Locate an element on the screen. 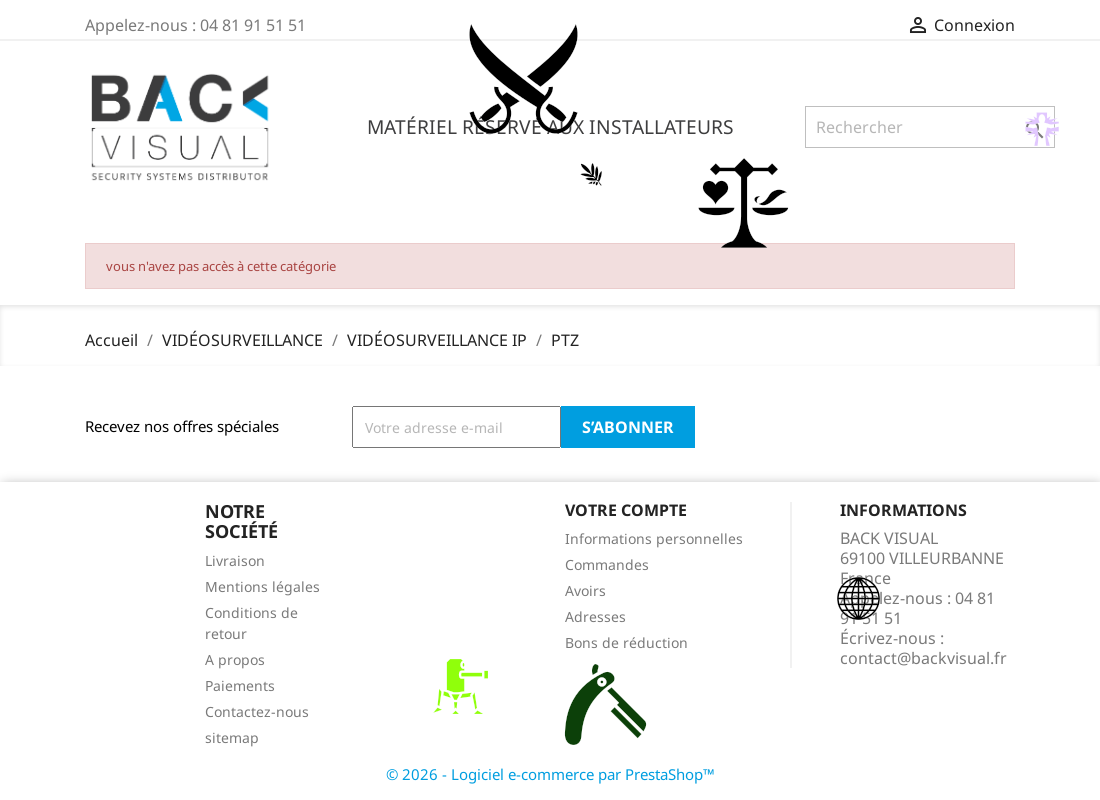 This screenshot has height=800, width=1100. initiate combat or battle mode is located at coordinates (523, 78).